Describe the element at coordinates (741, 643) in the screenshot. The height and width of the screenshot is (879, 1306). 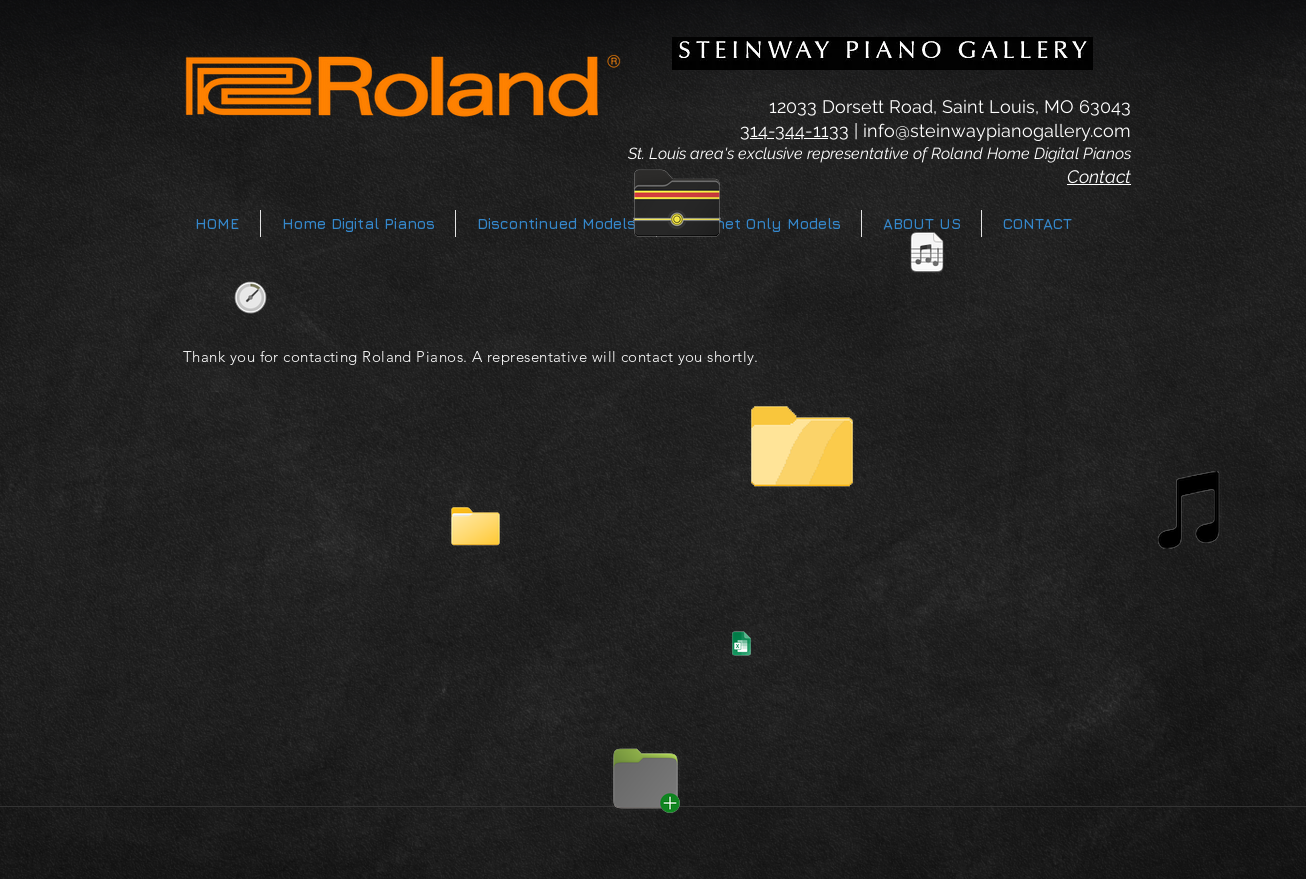
I see `open microsoft excel spreadsheet file` at that location.